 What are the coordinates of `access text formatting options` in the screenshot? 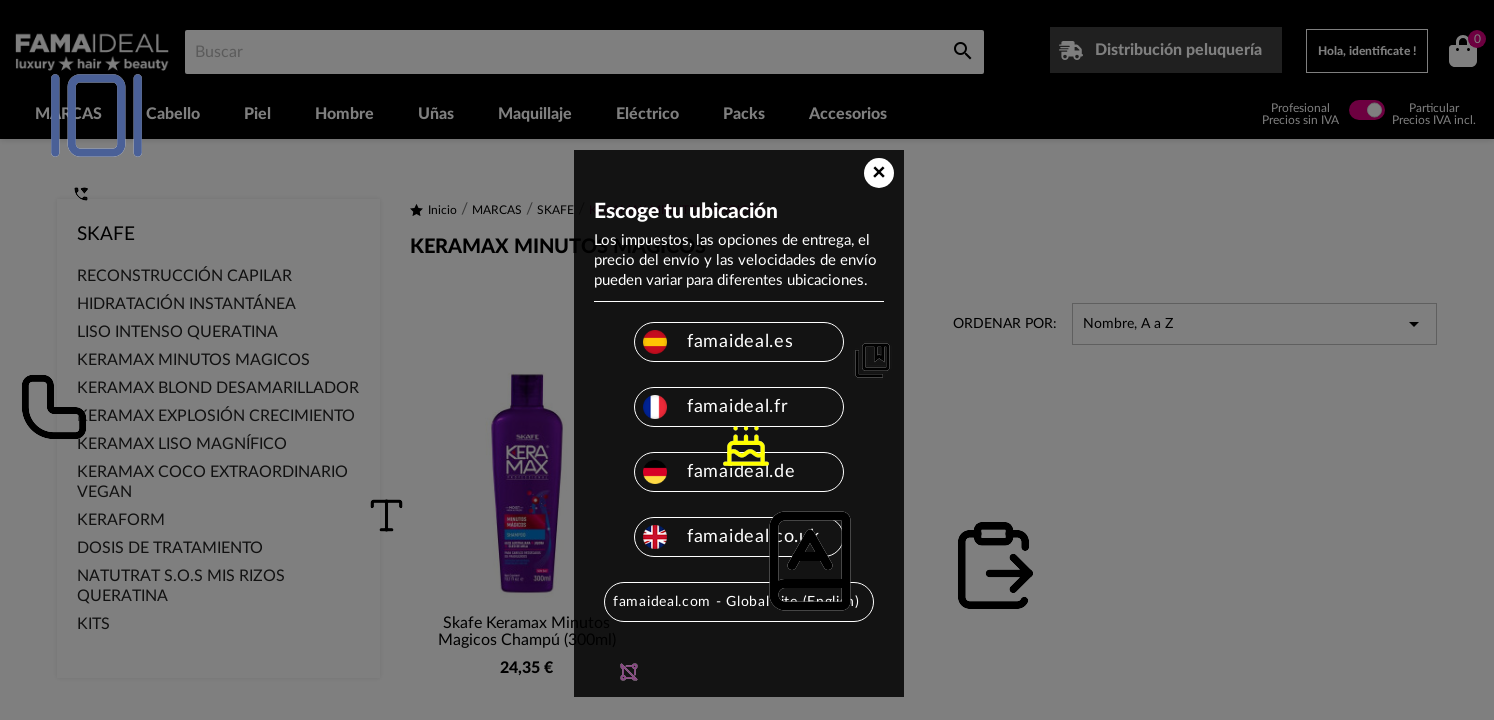 It's located at (386, 515).